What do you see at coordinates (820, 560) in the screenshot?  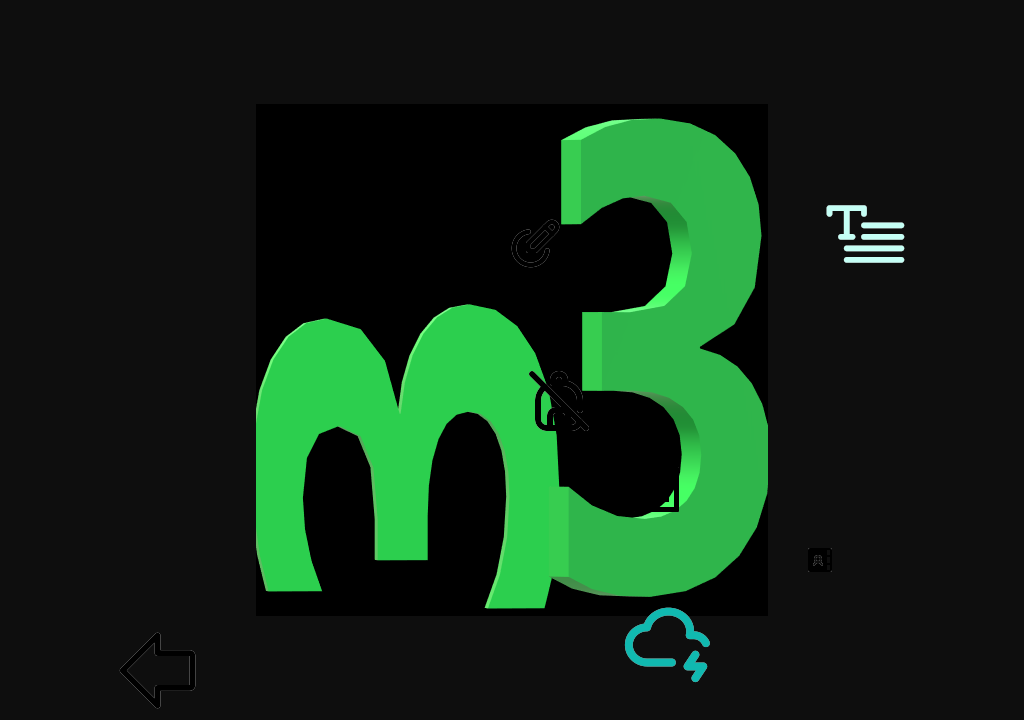 I see `open contacts or address book` at bounding box center [820, 560].